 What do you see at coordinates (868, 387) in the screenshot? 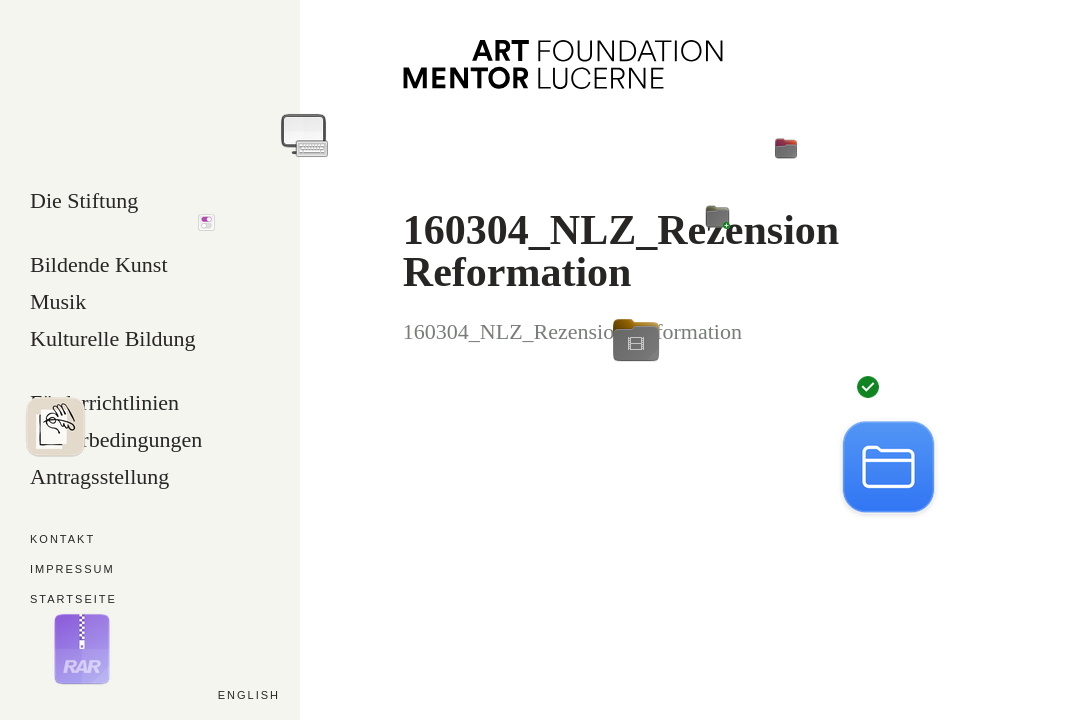
I see `mark item as complete` at bounding box center [868, 387].